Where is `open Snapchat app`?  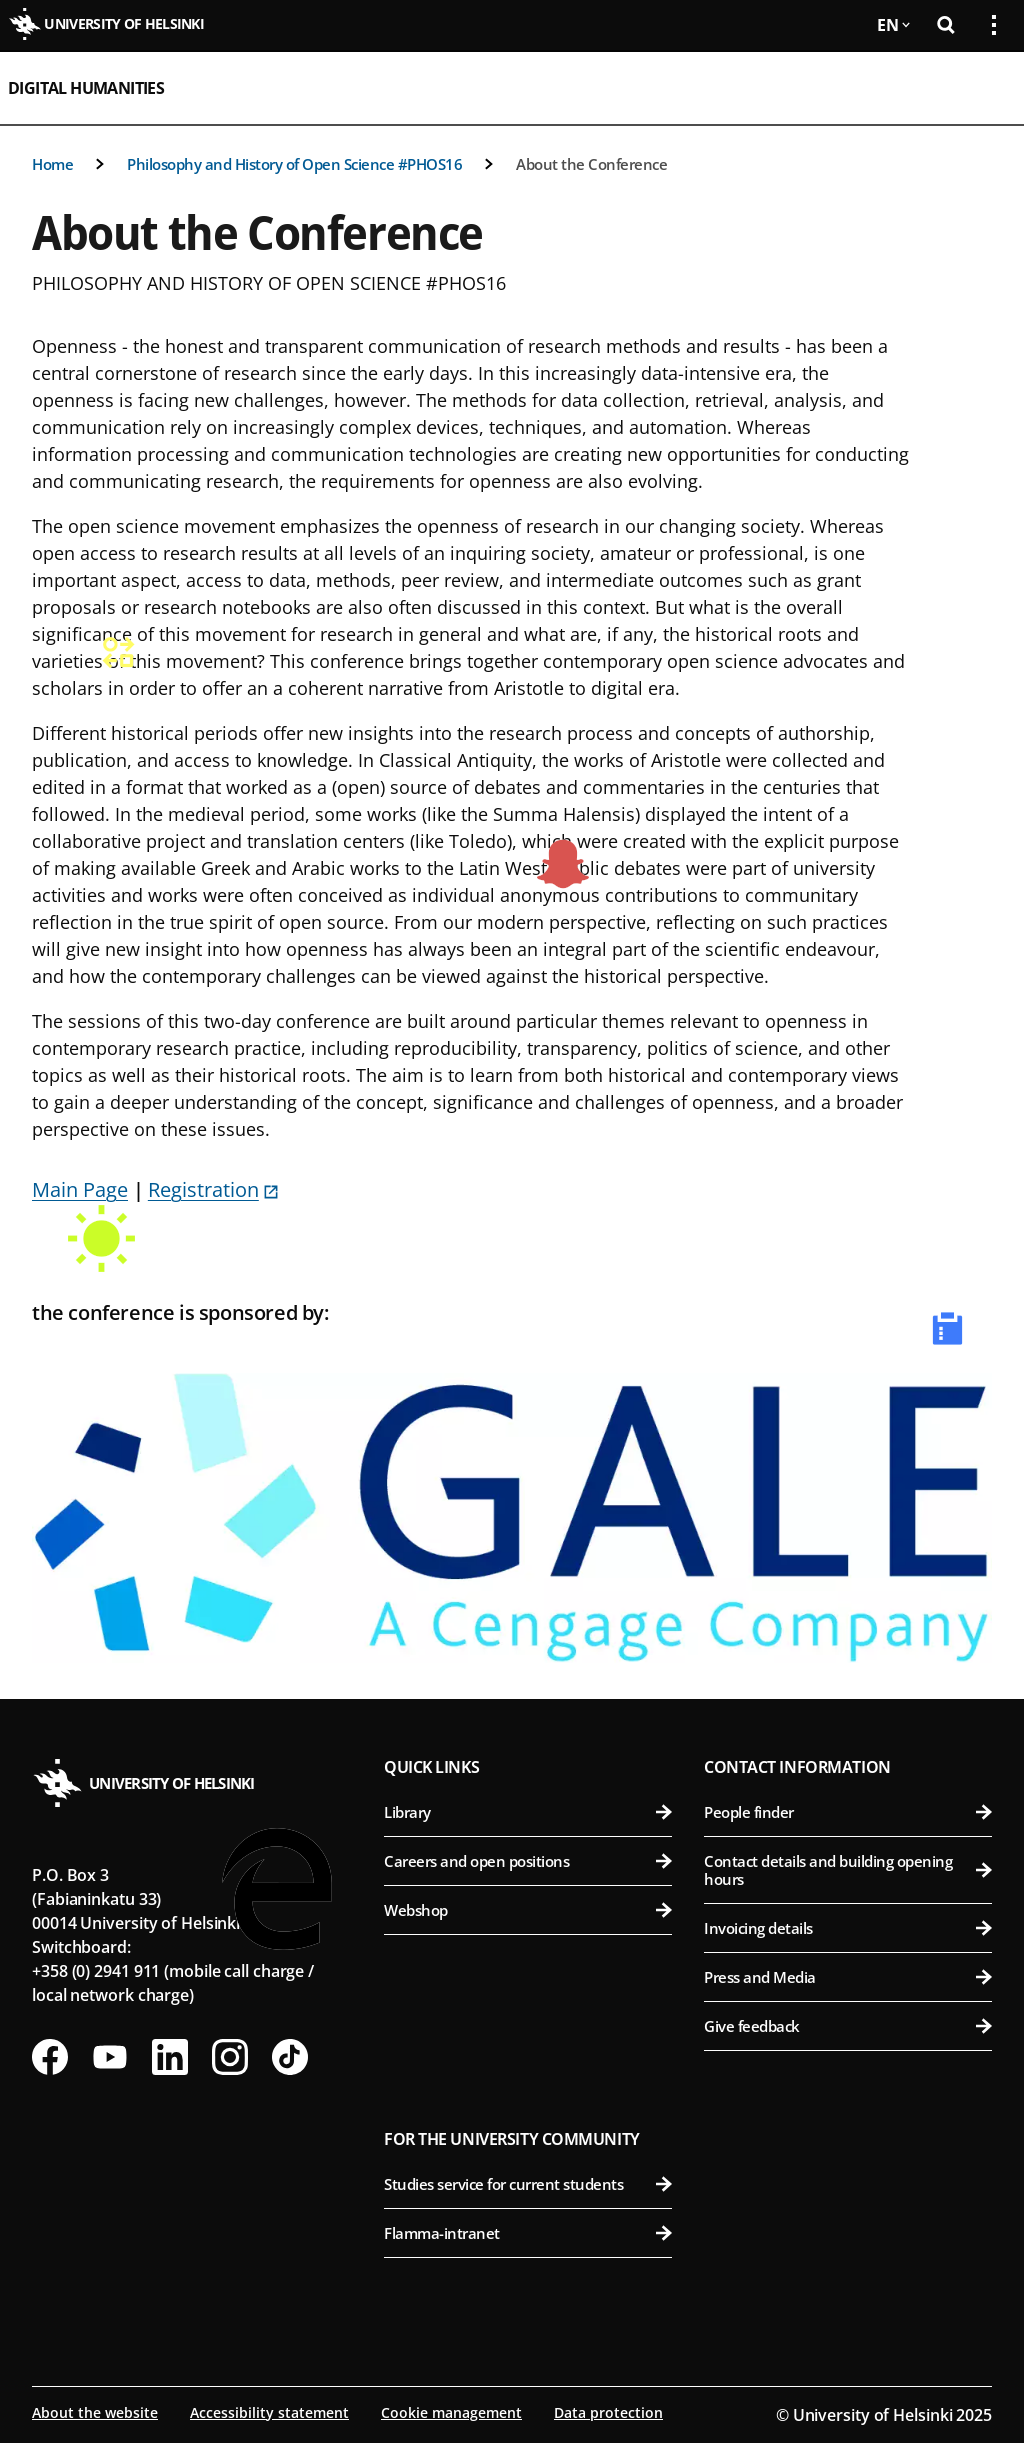
open Snapchat app is located at coordinates (563, 864).